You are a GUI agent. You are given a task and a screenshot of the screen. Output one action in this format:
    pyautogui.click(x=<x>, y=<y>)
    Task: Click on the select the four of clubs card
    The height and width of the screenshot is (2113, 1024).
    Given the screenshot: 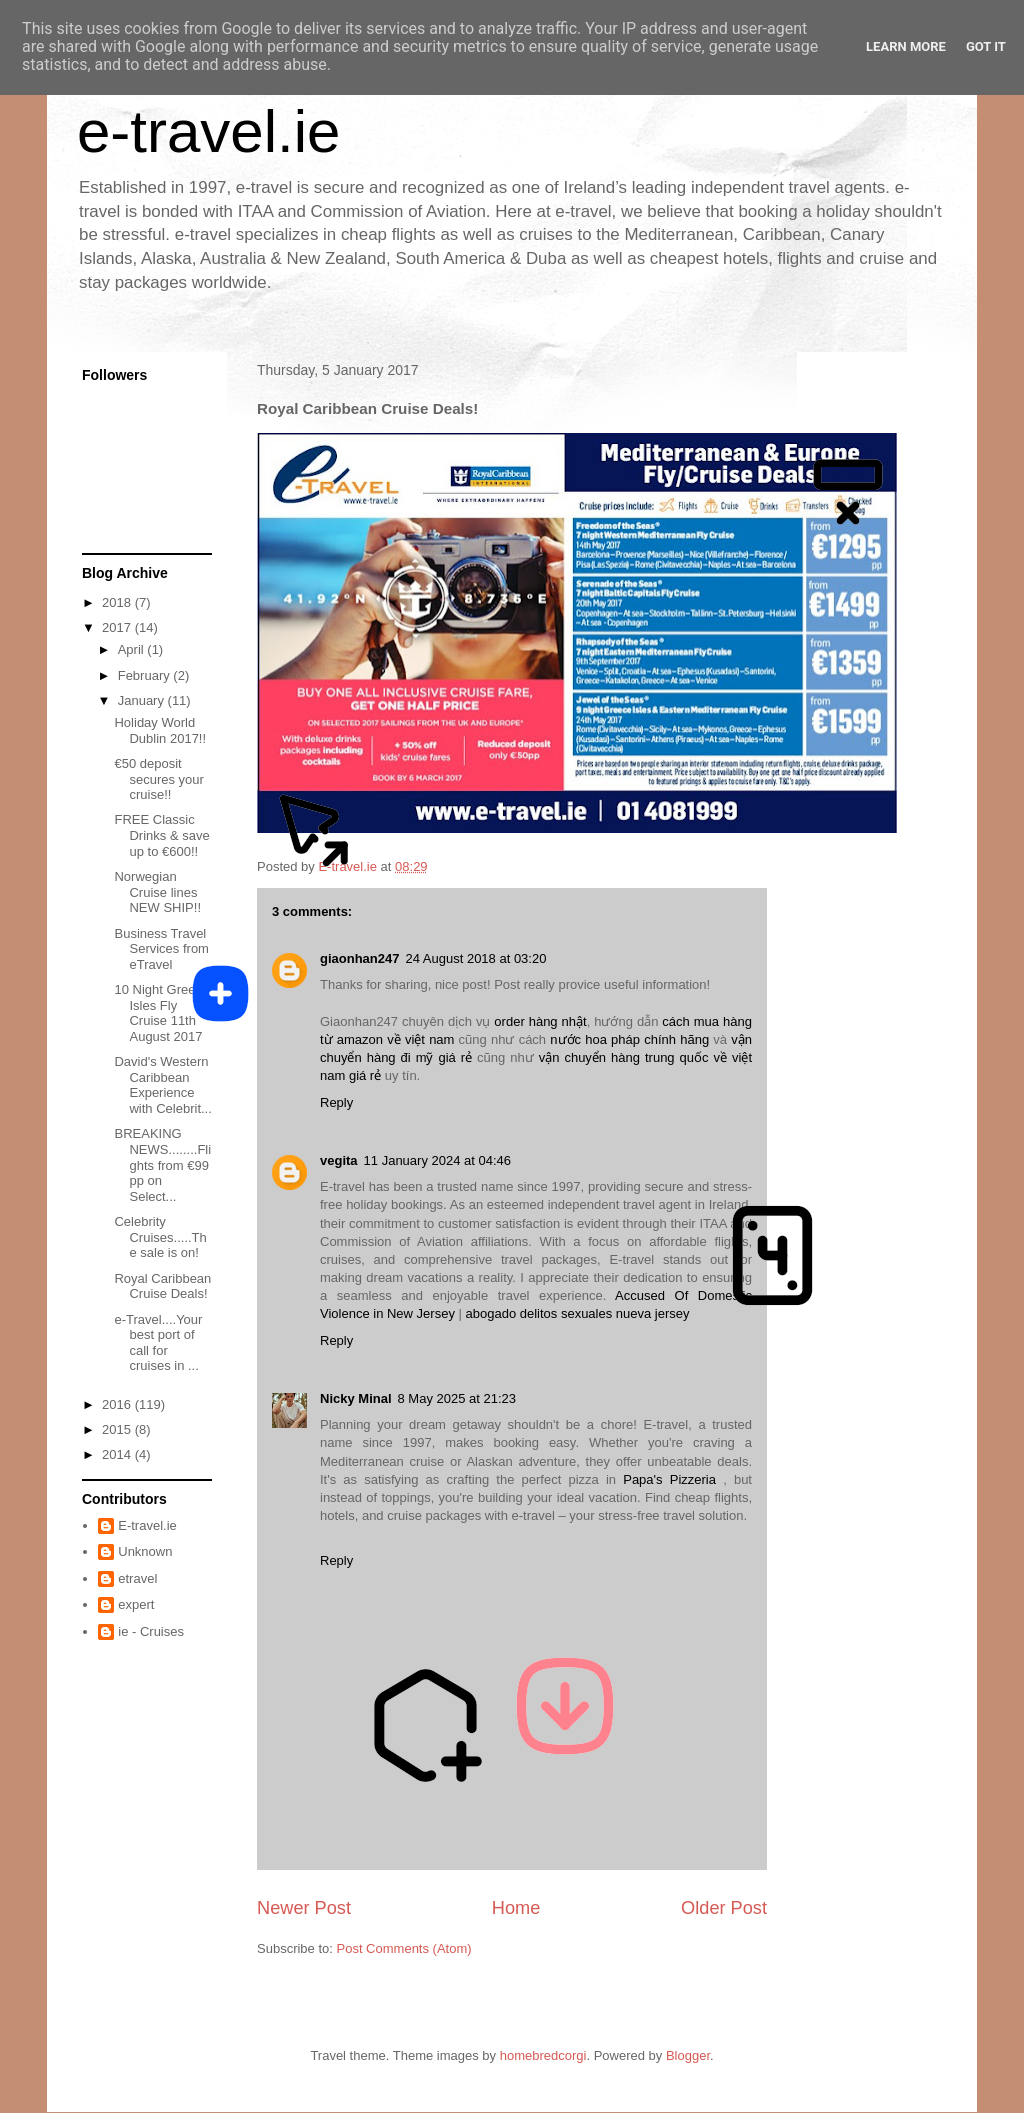 What is the action you would take?
    pyautogui.click(x=772, y=1255)
    